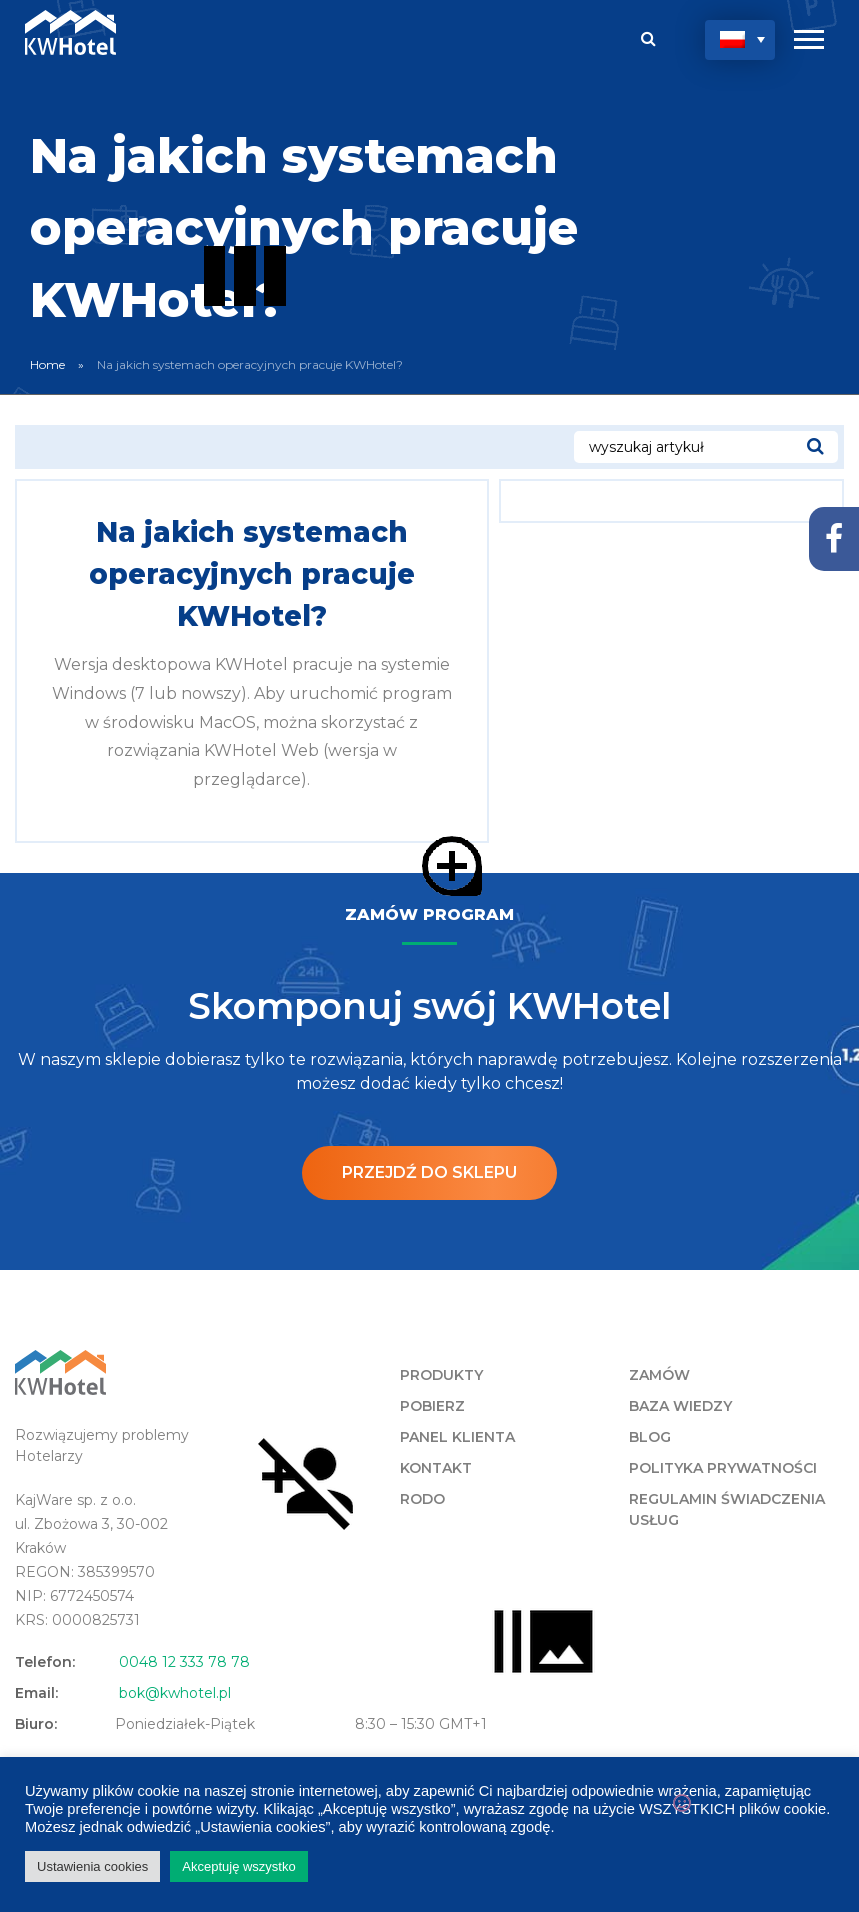 The width and height of the screenshot is (859, 1912). What do you see at coordinates (307, 1480) in the screenshot?
I see `indicates adding contacts is disabled` at bounding box center [307, 1480].